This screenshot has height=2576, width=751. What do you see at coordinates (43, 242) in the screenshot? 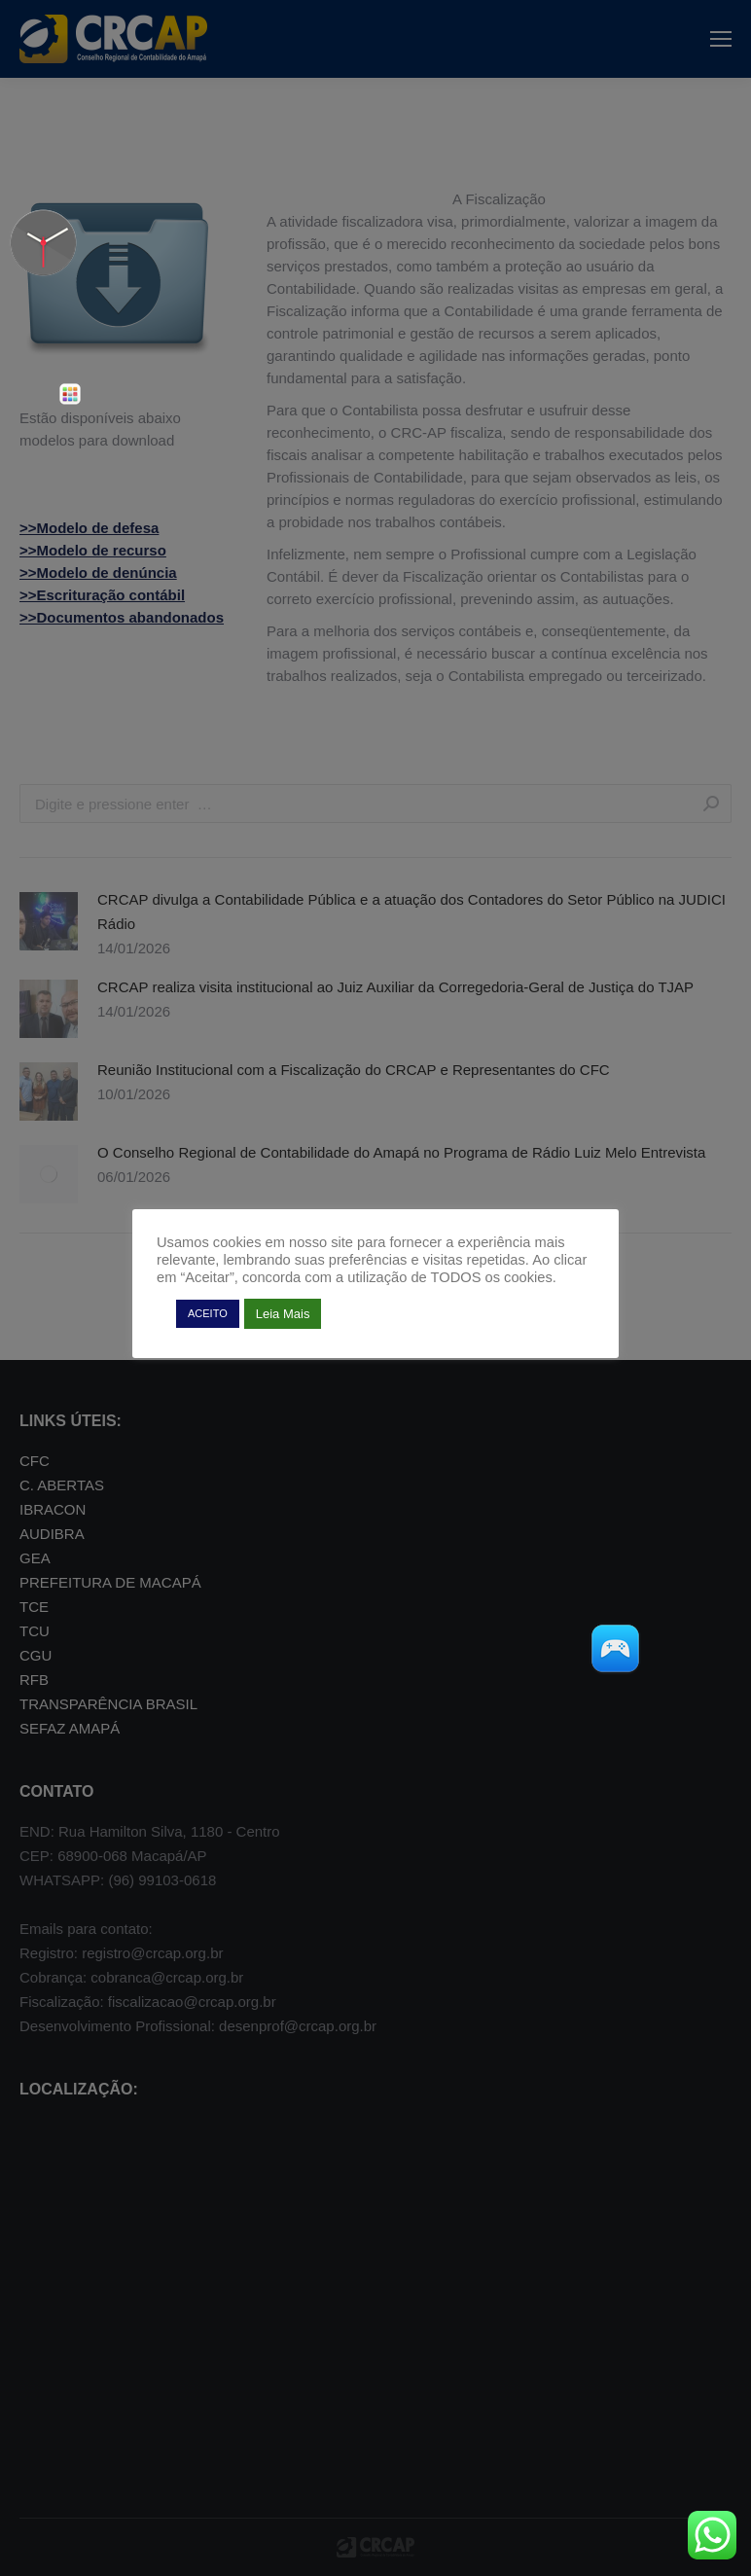
I see `open the clock app` at bounding box center [43, 242].